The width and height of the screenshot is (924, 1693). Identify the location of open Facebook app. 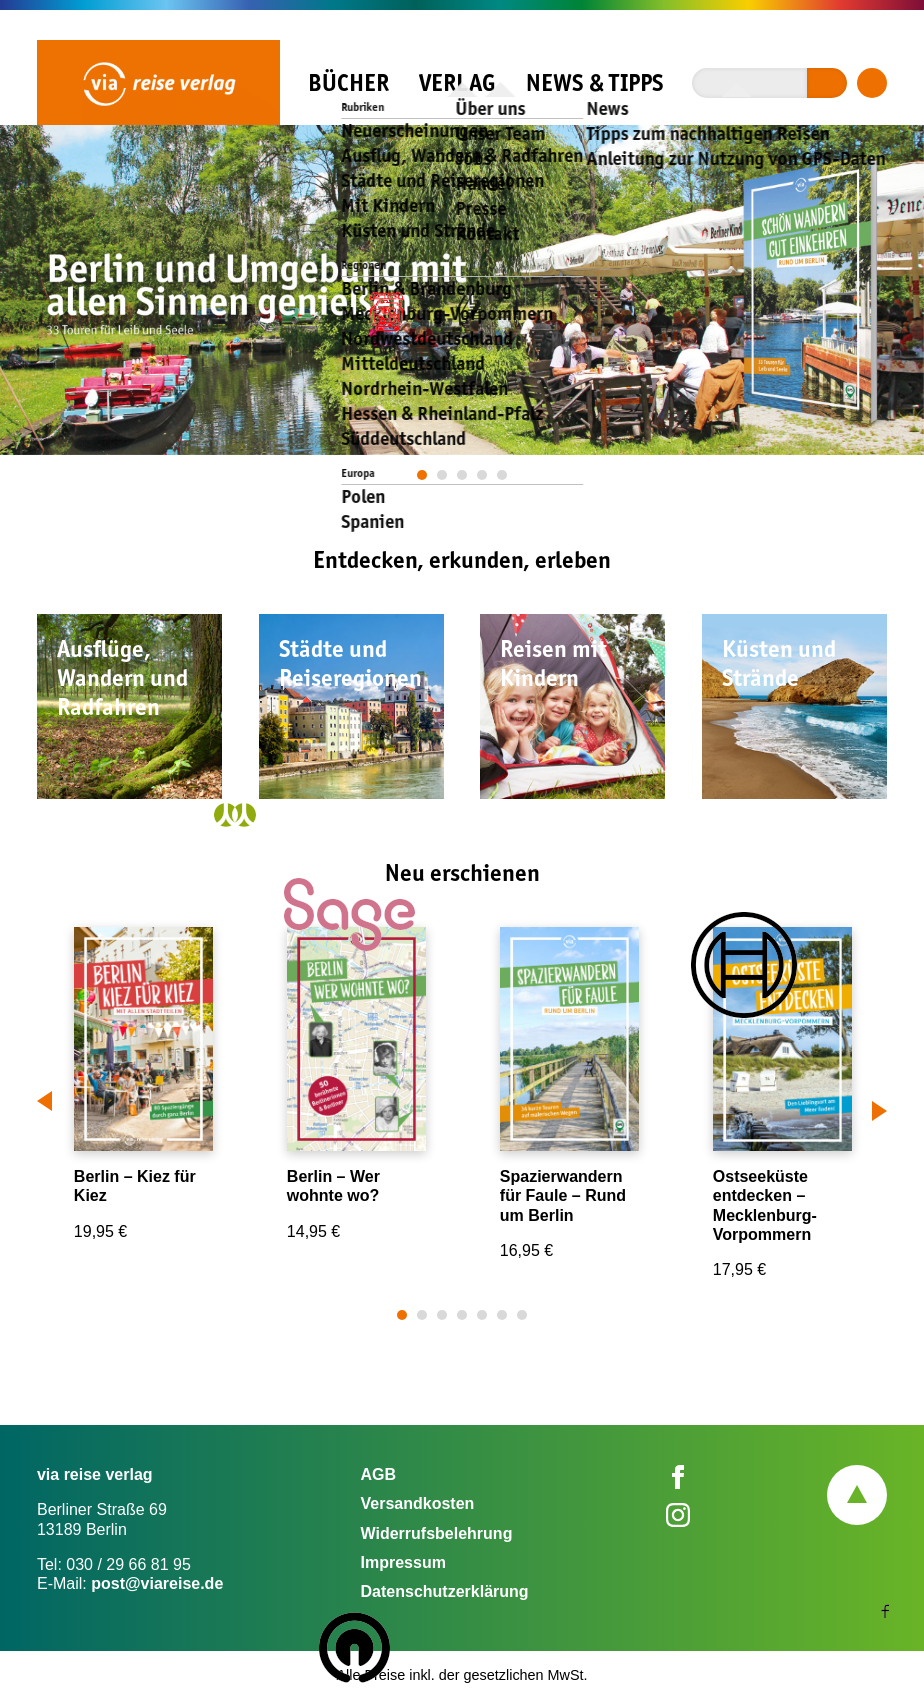
(885, 1612).